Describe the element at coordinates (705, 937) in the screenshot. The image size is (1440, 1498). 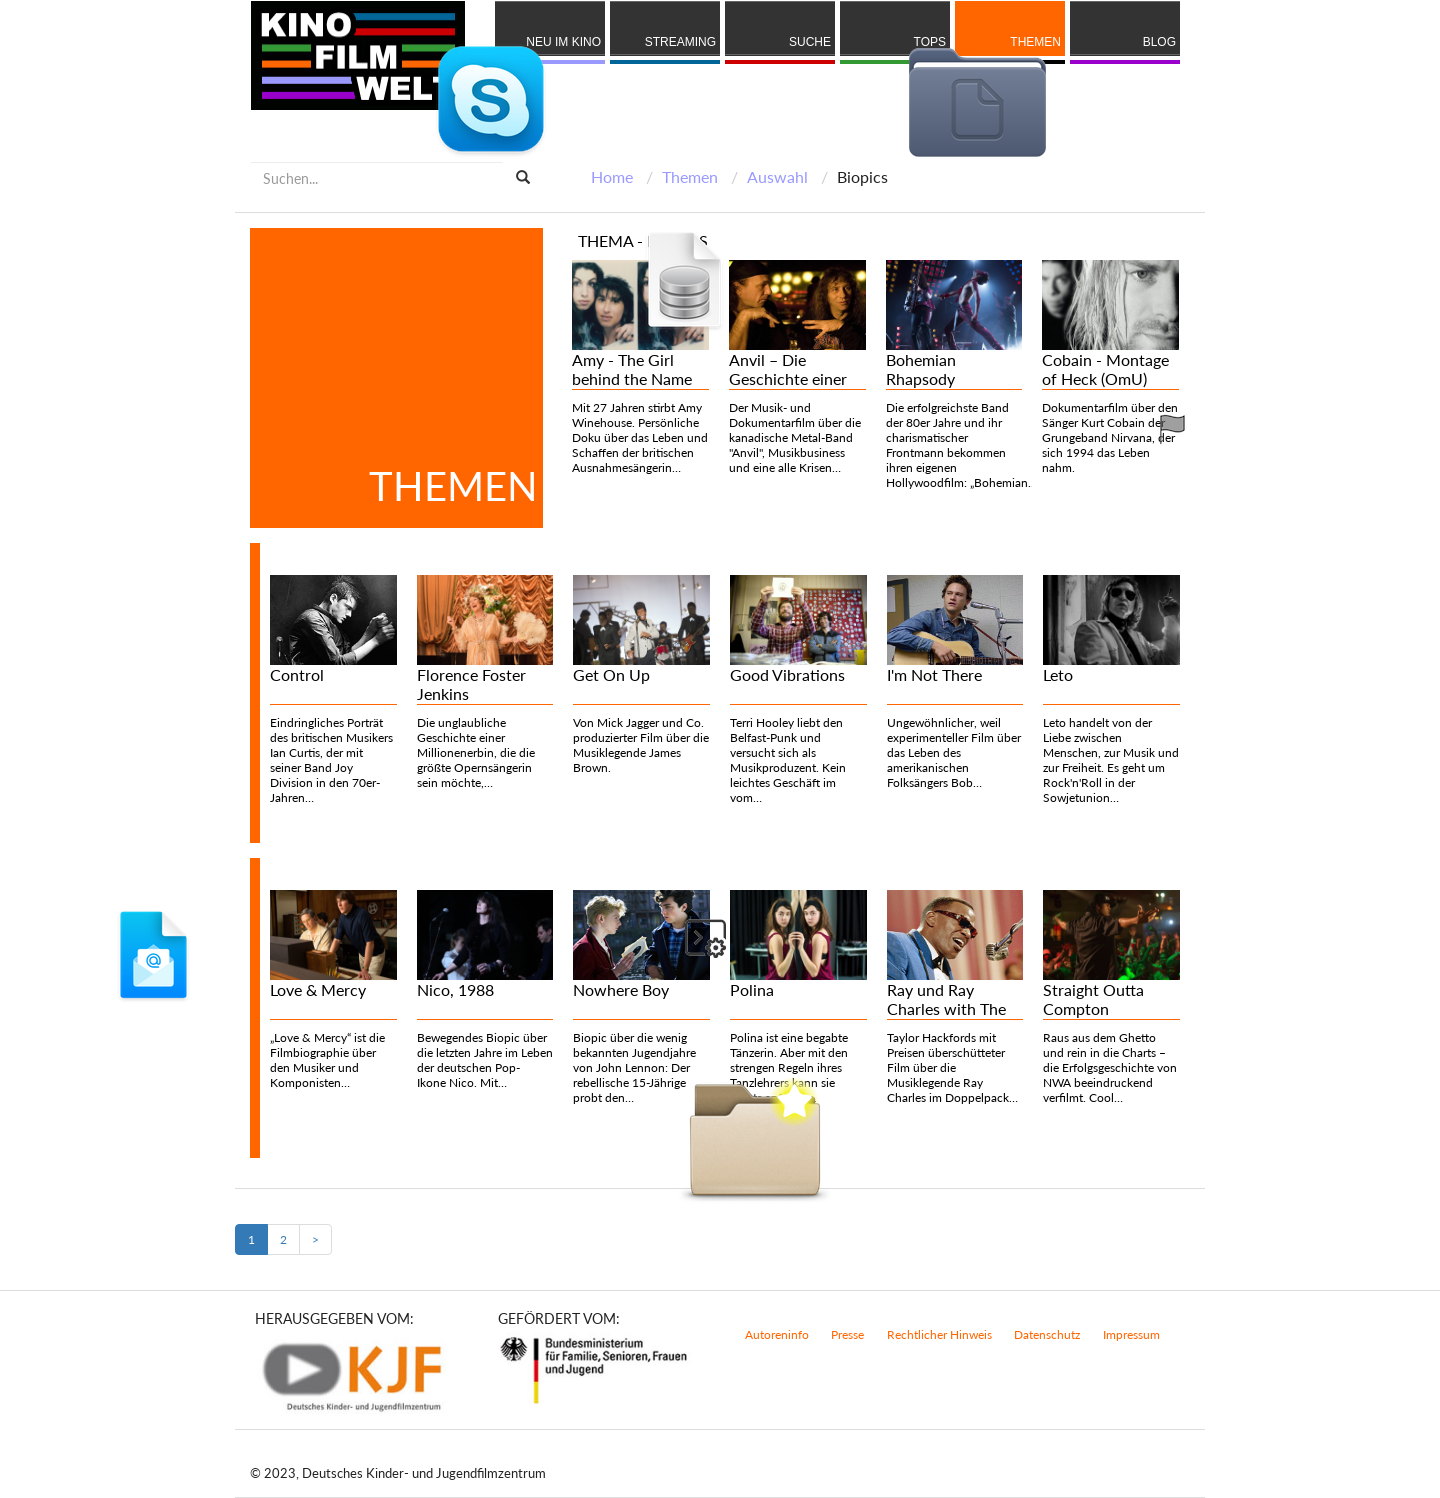
I see `open terminal preferences` at that location.